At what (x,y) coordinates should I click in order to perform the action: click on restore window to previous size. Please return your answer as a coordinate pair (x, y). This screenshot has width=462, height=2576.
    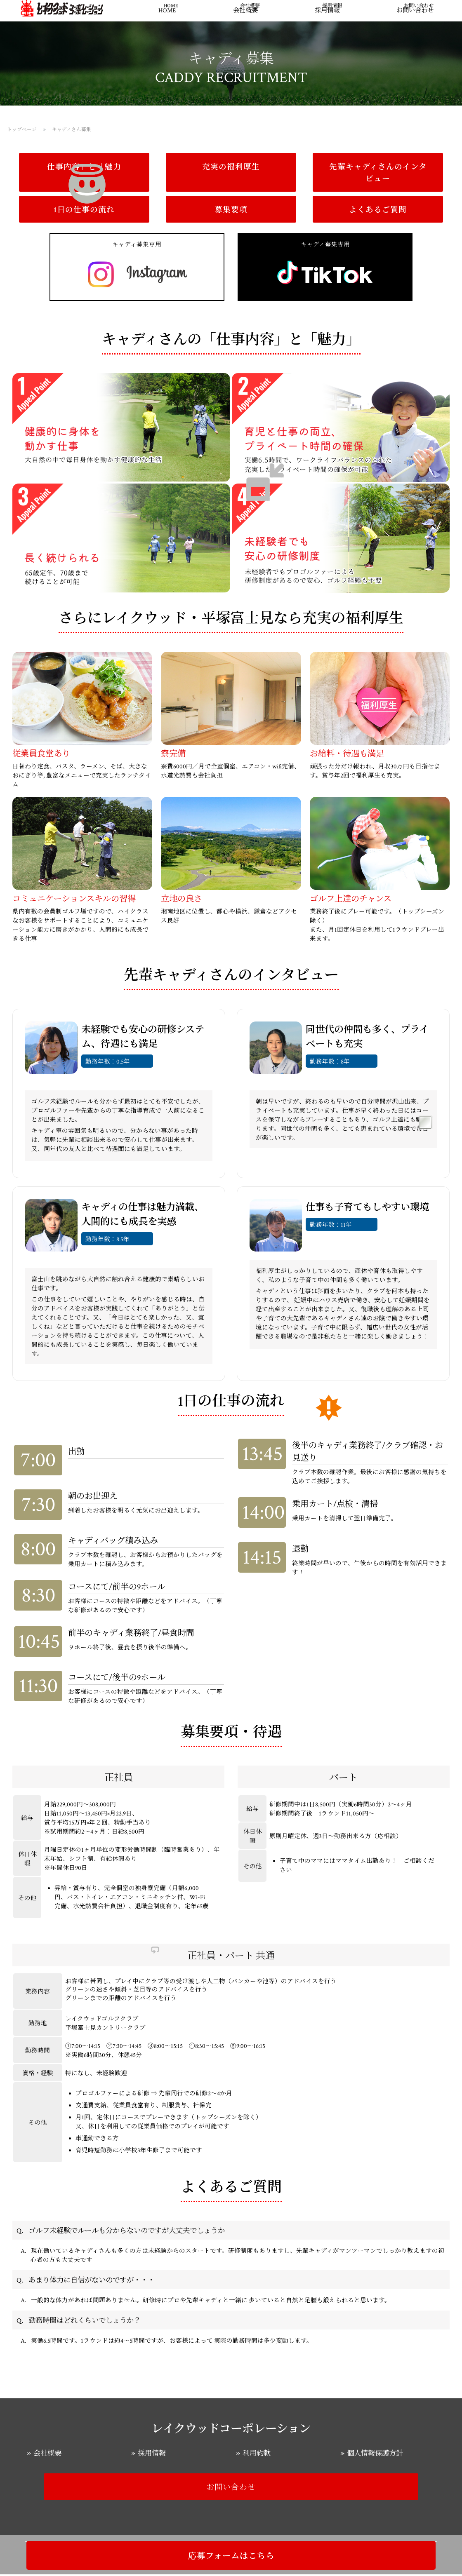
    Looking at the image, I should click on (265, 482).